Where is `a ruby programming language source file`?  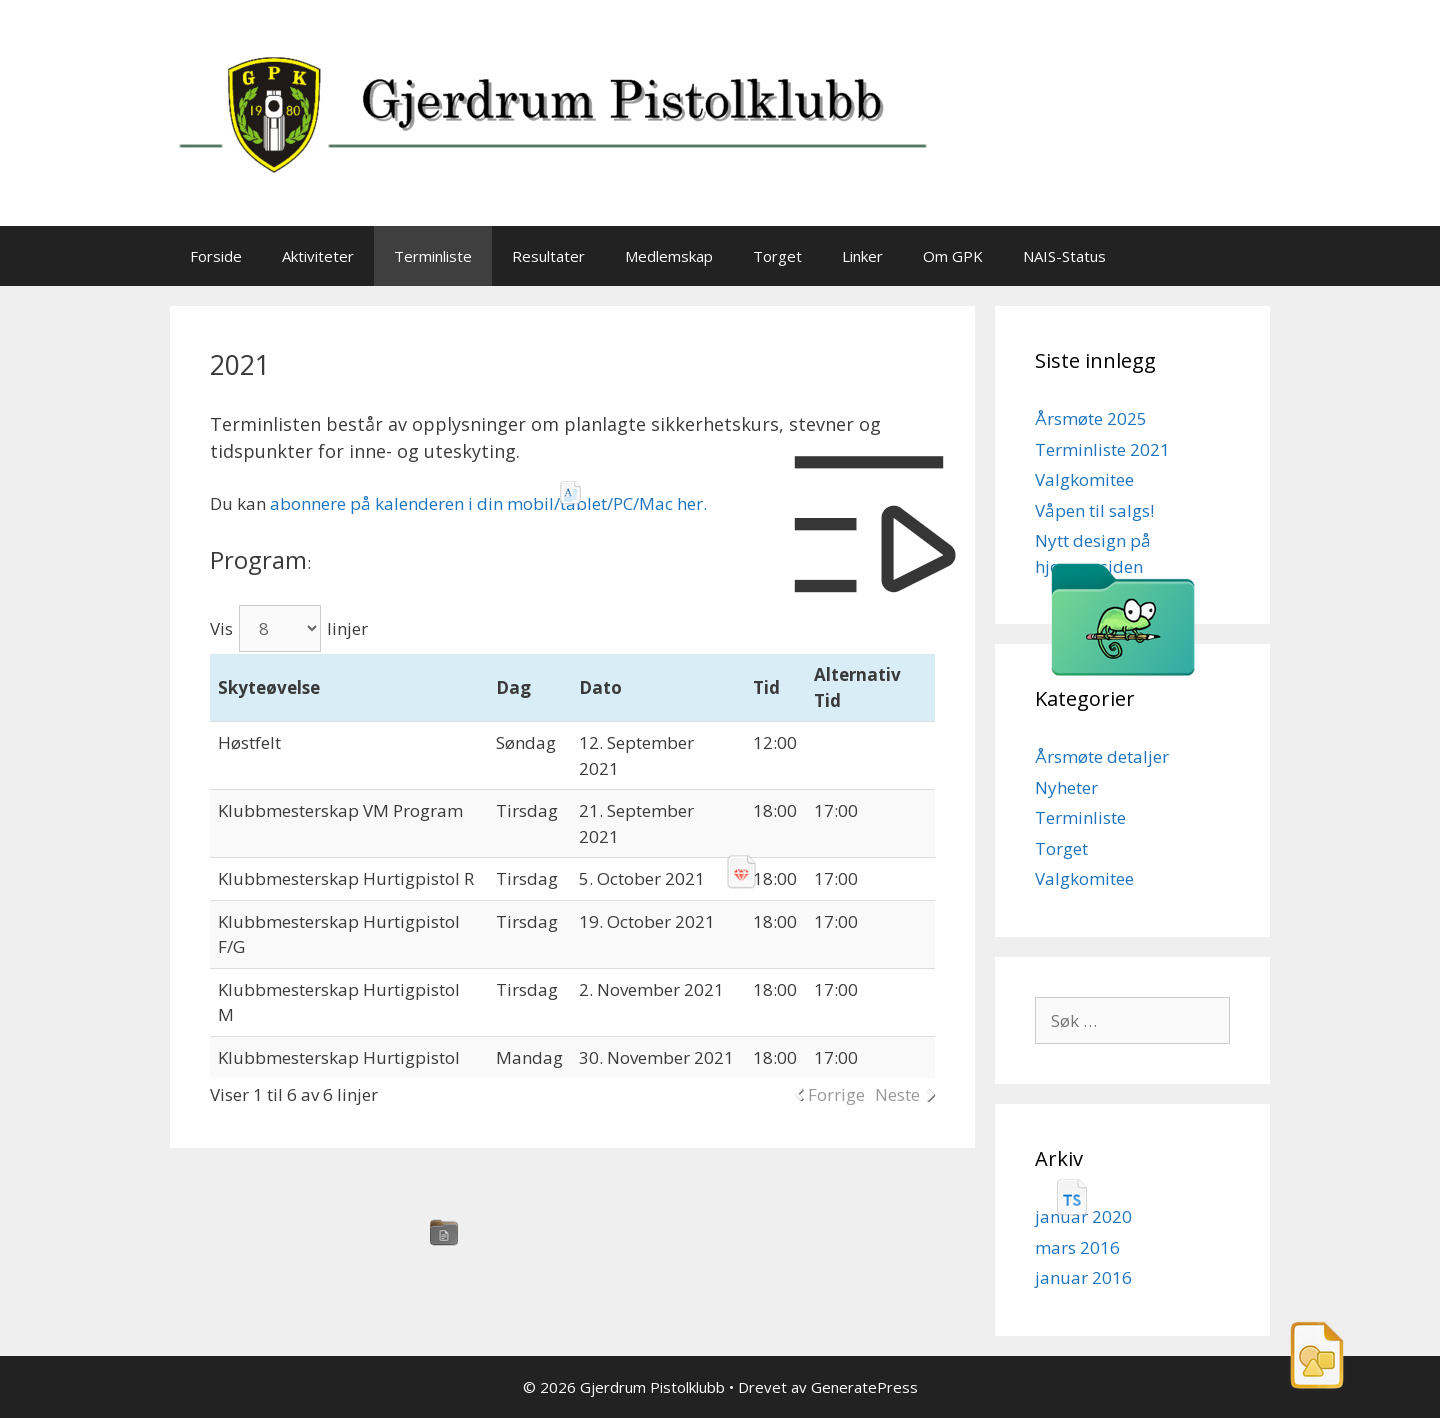 a ruby programming language source file is located at coordinates (741, 871).